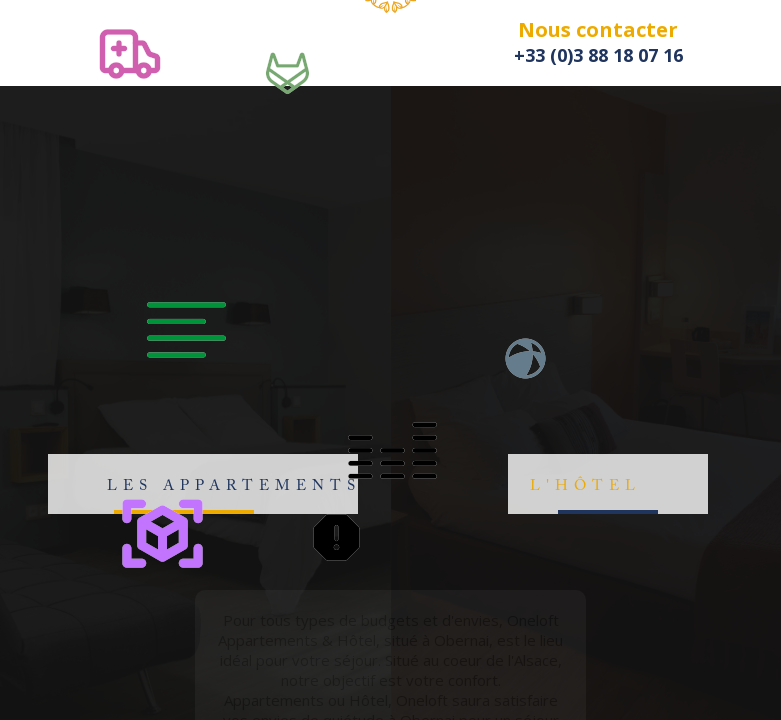  I want to click on scan or detect 3D objects, so click(162, 533).